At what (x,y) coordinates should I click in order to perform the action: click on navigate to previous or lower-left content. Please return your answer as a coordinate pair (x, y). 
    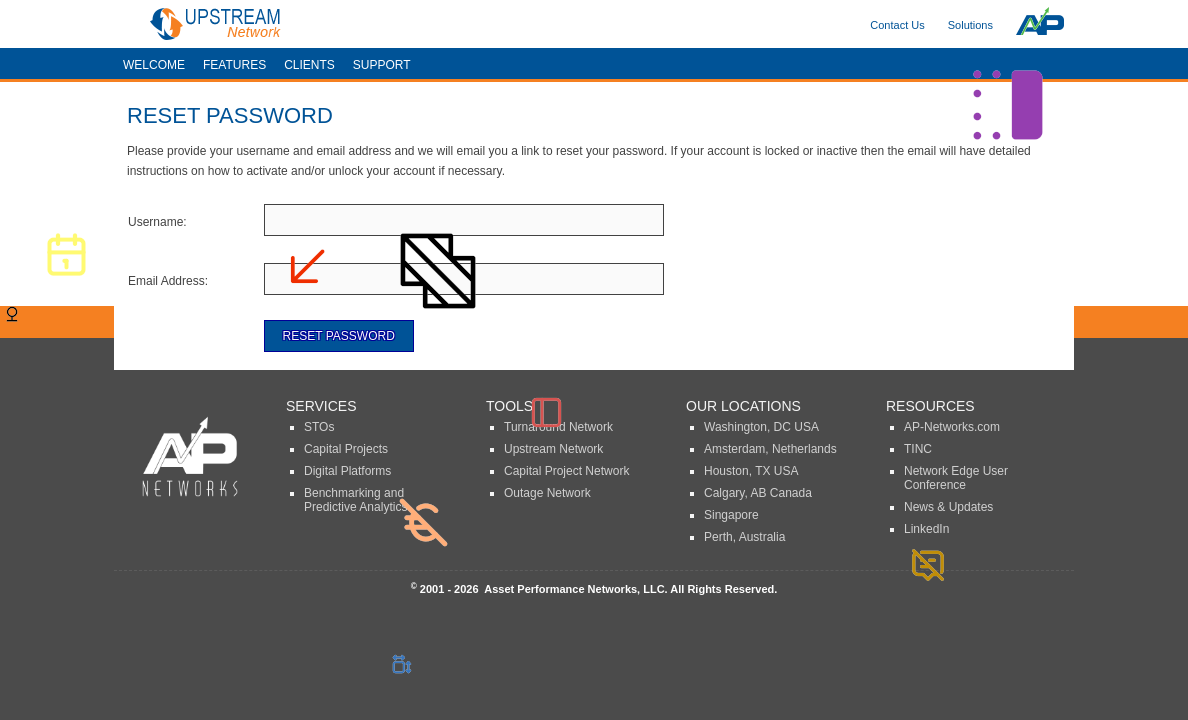
    Looking at the image, I should click on (309, 265).